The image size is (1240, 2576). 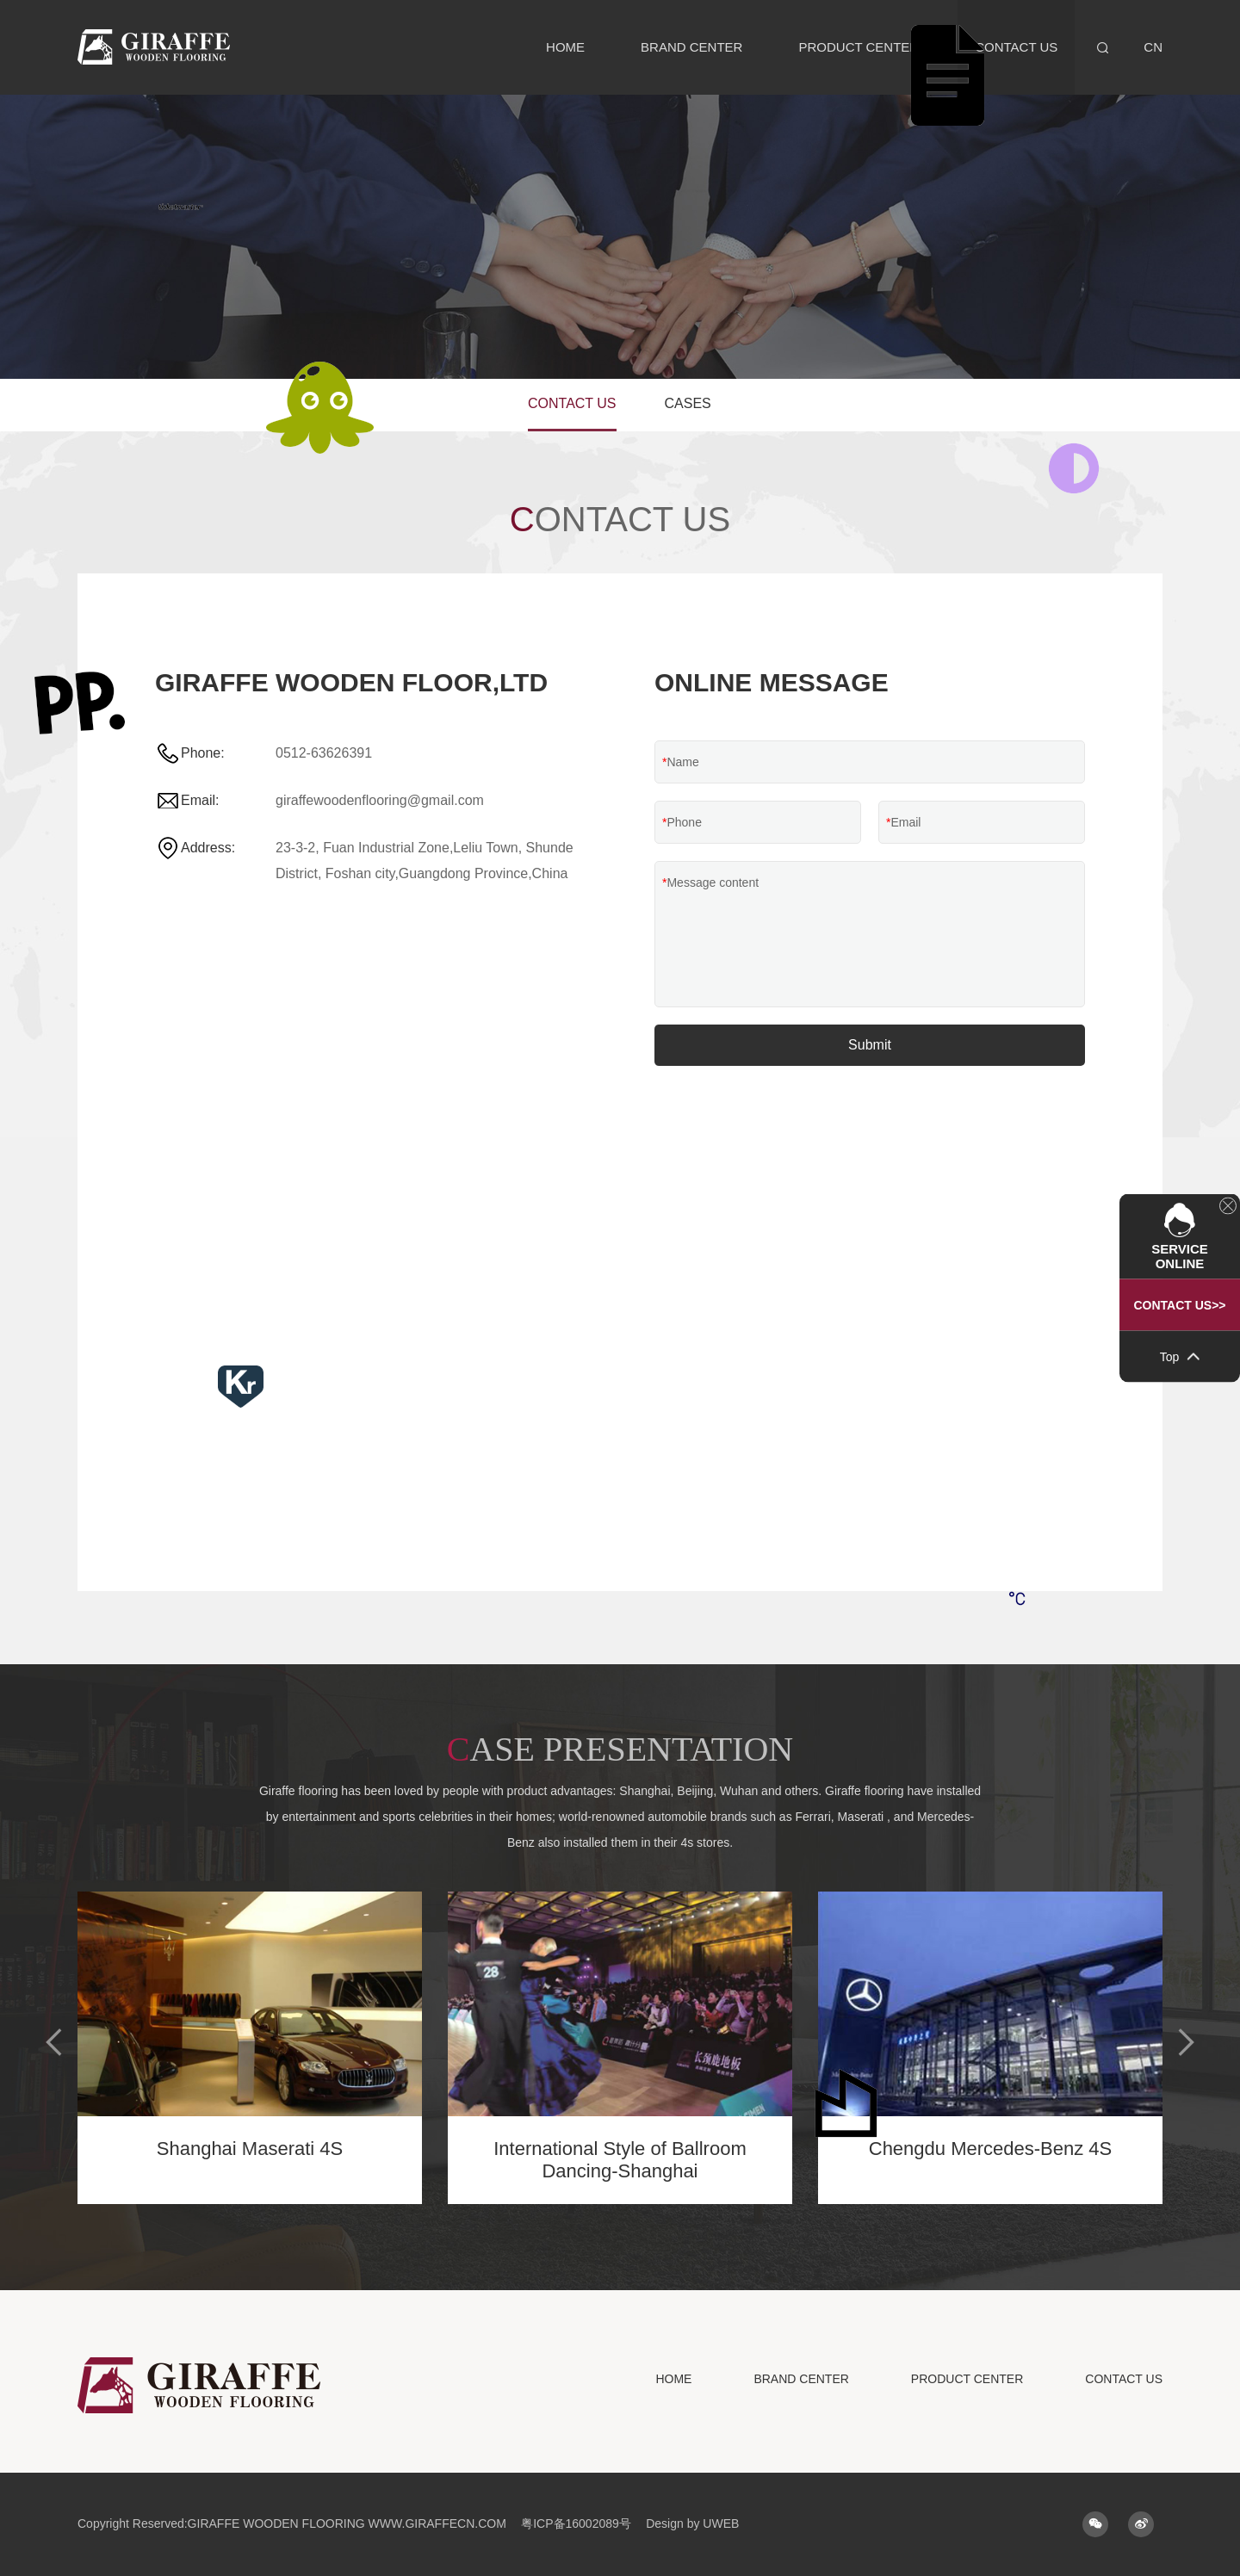 I want to click on kred app or service logo, so click(x=240, y=1386).